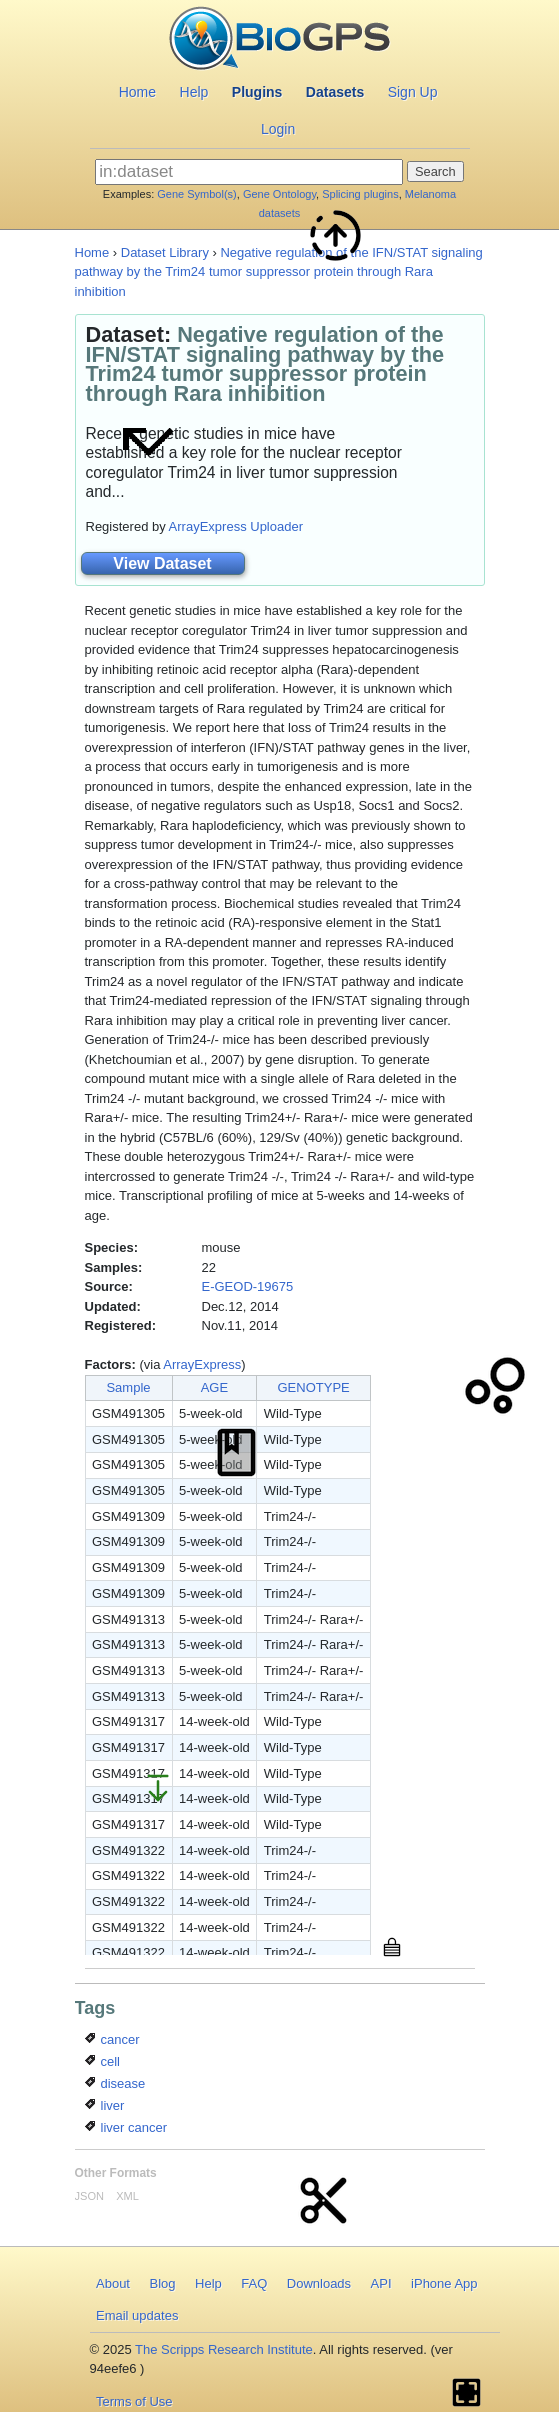  What do you see at coordinates (158, 1788) in the screenshot?
I see `download a file` at bounding box center [158, 1788].